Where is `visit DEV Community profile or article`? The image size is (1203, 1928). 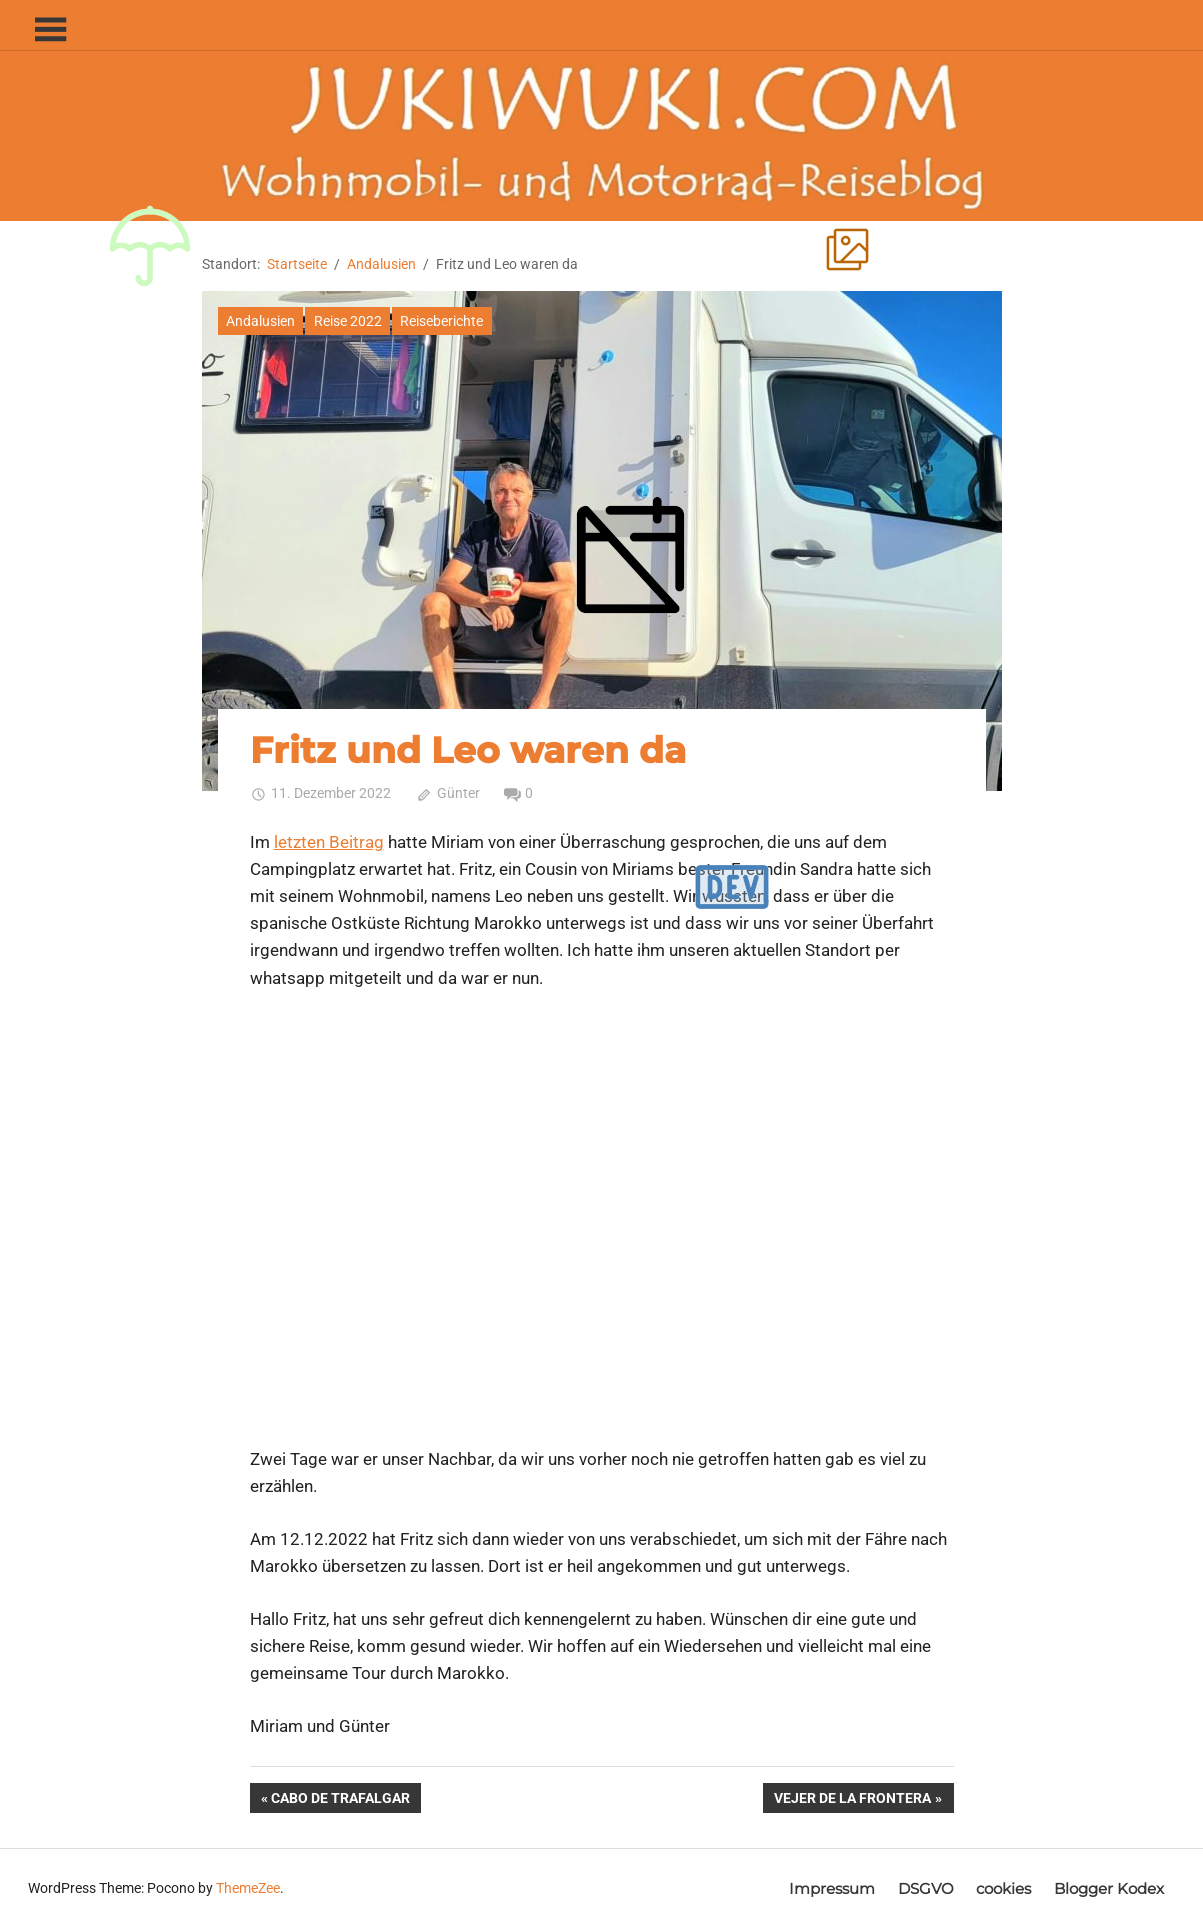
visit DEV Community profile or article is located at coordinates (732, 887).